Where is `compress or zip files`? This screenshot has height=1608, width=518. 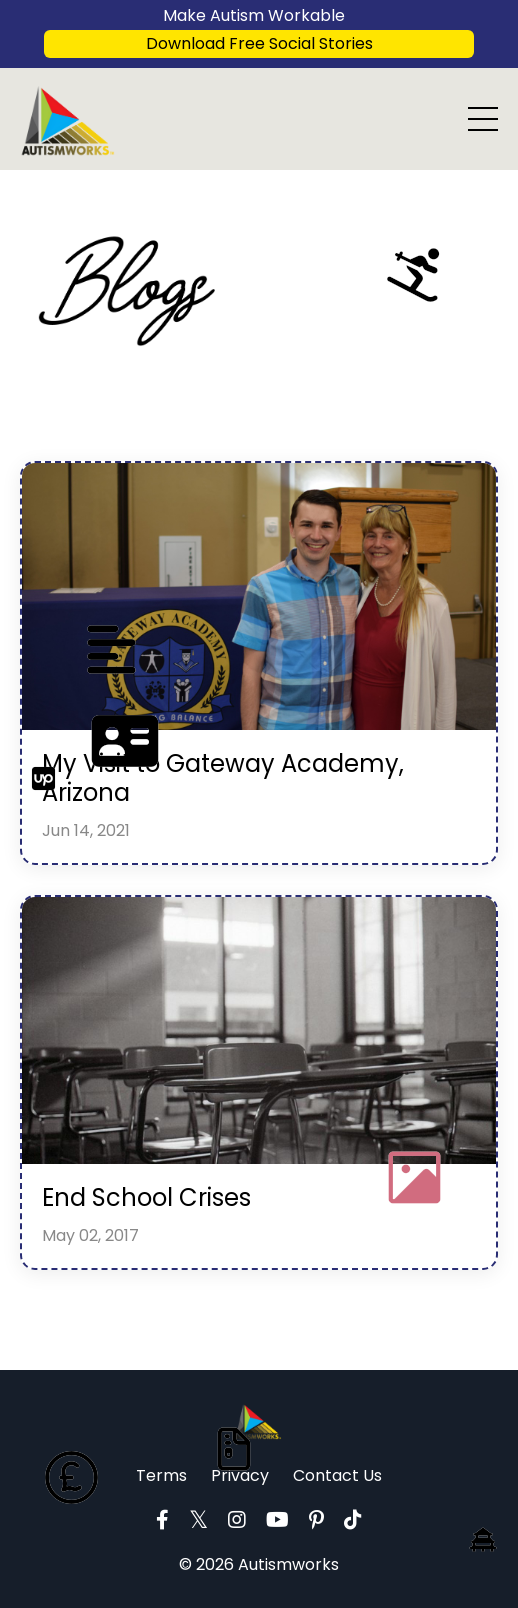
compress or zip files is located at coordinates (234, 1449).